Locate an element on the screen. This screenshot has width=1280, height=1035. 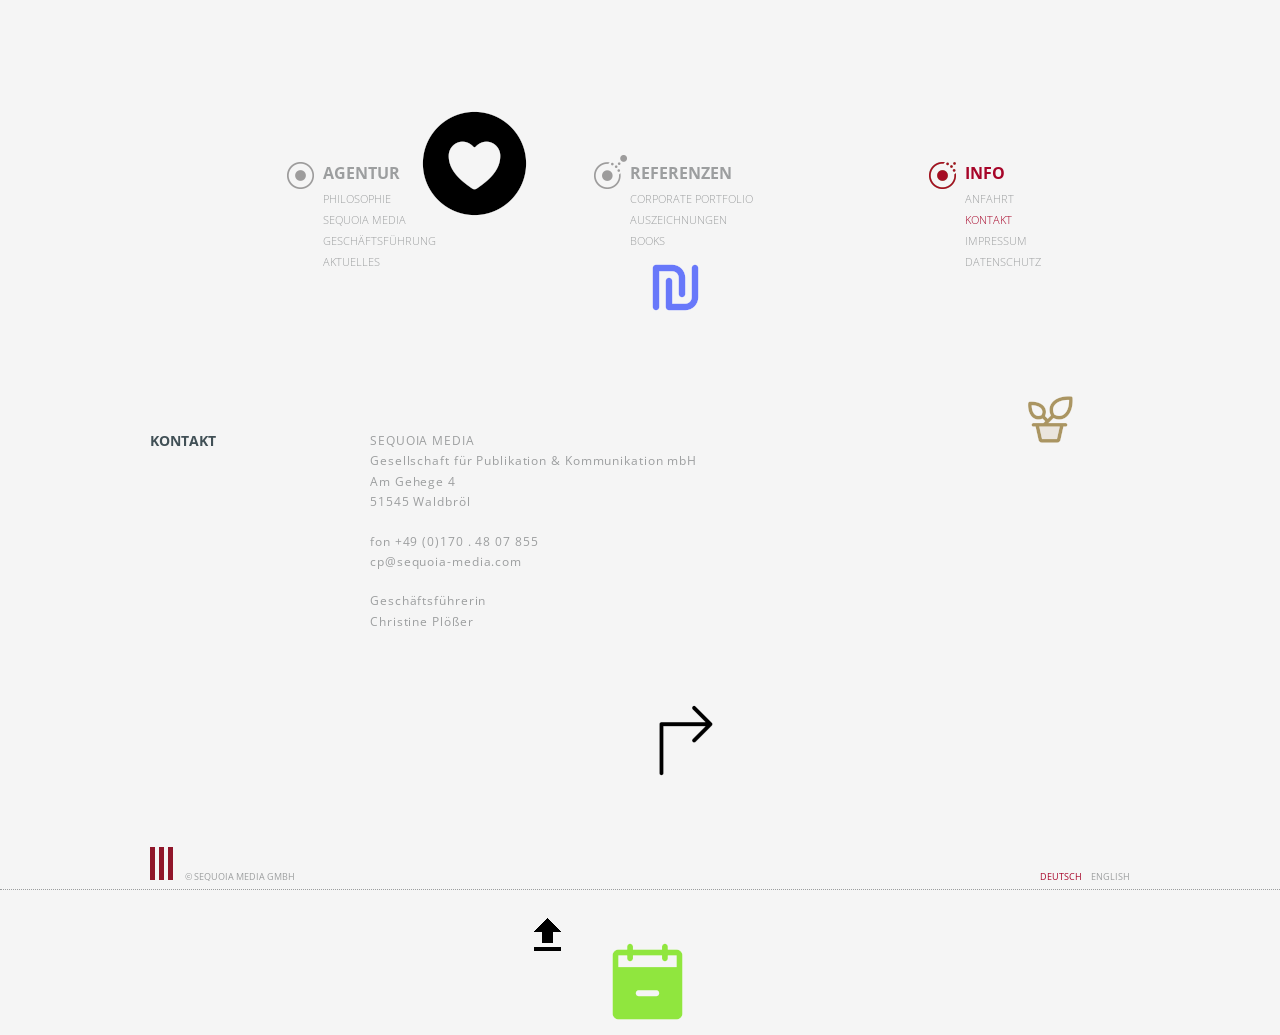
access plant care or gardening features is located at coordinates (1049, 419).